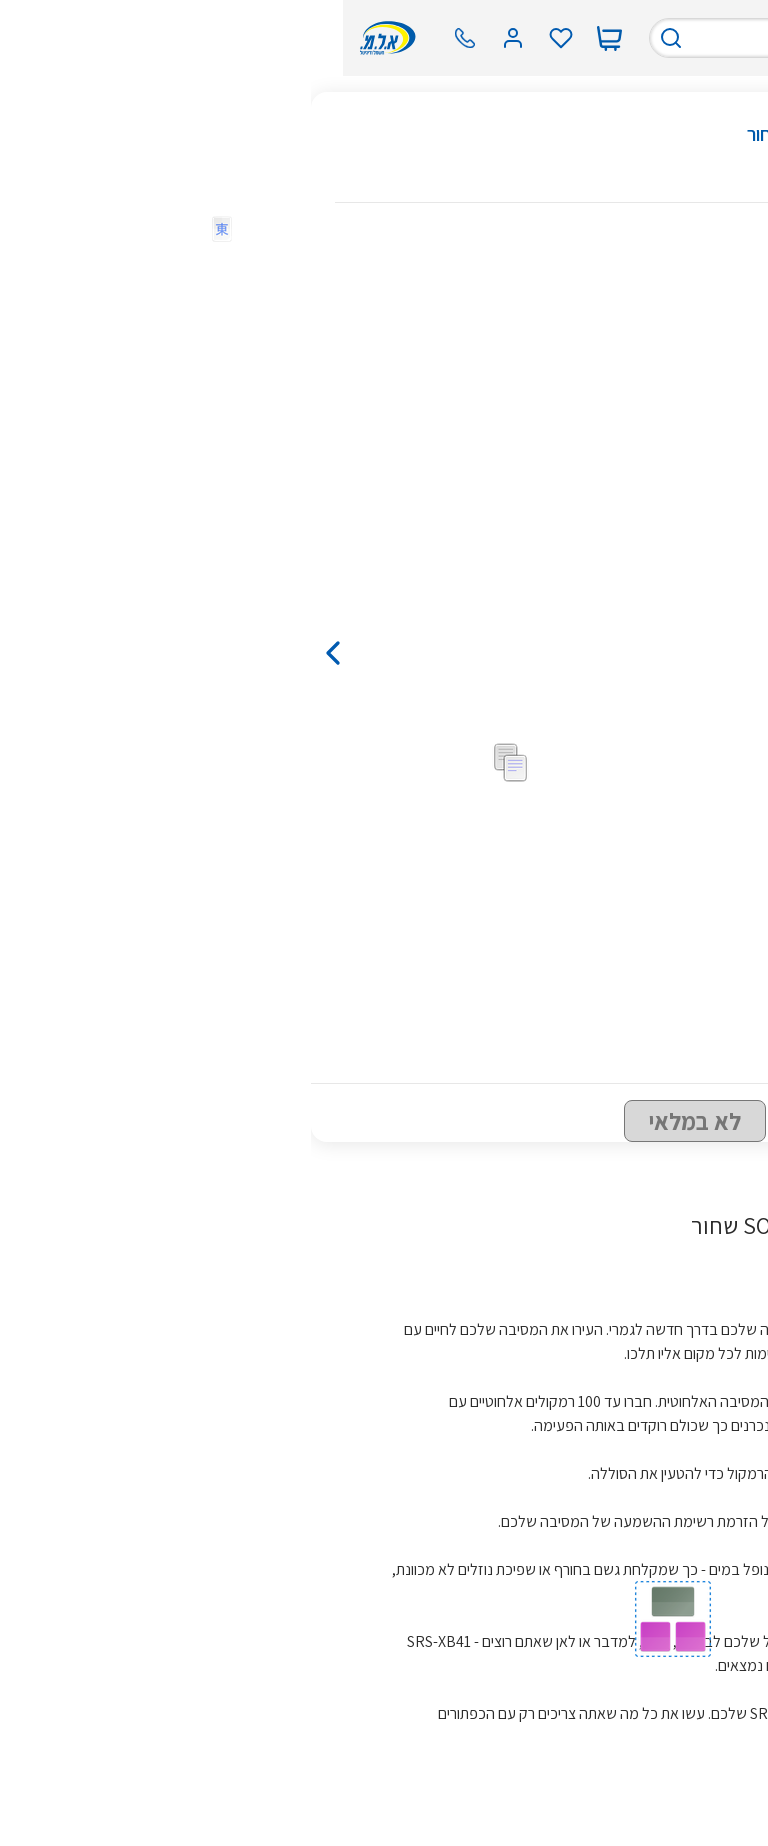  I want to click on launch the mahjongg tile matching game, so click(222, 229).